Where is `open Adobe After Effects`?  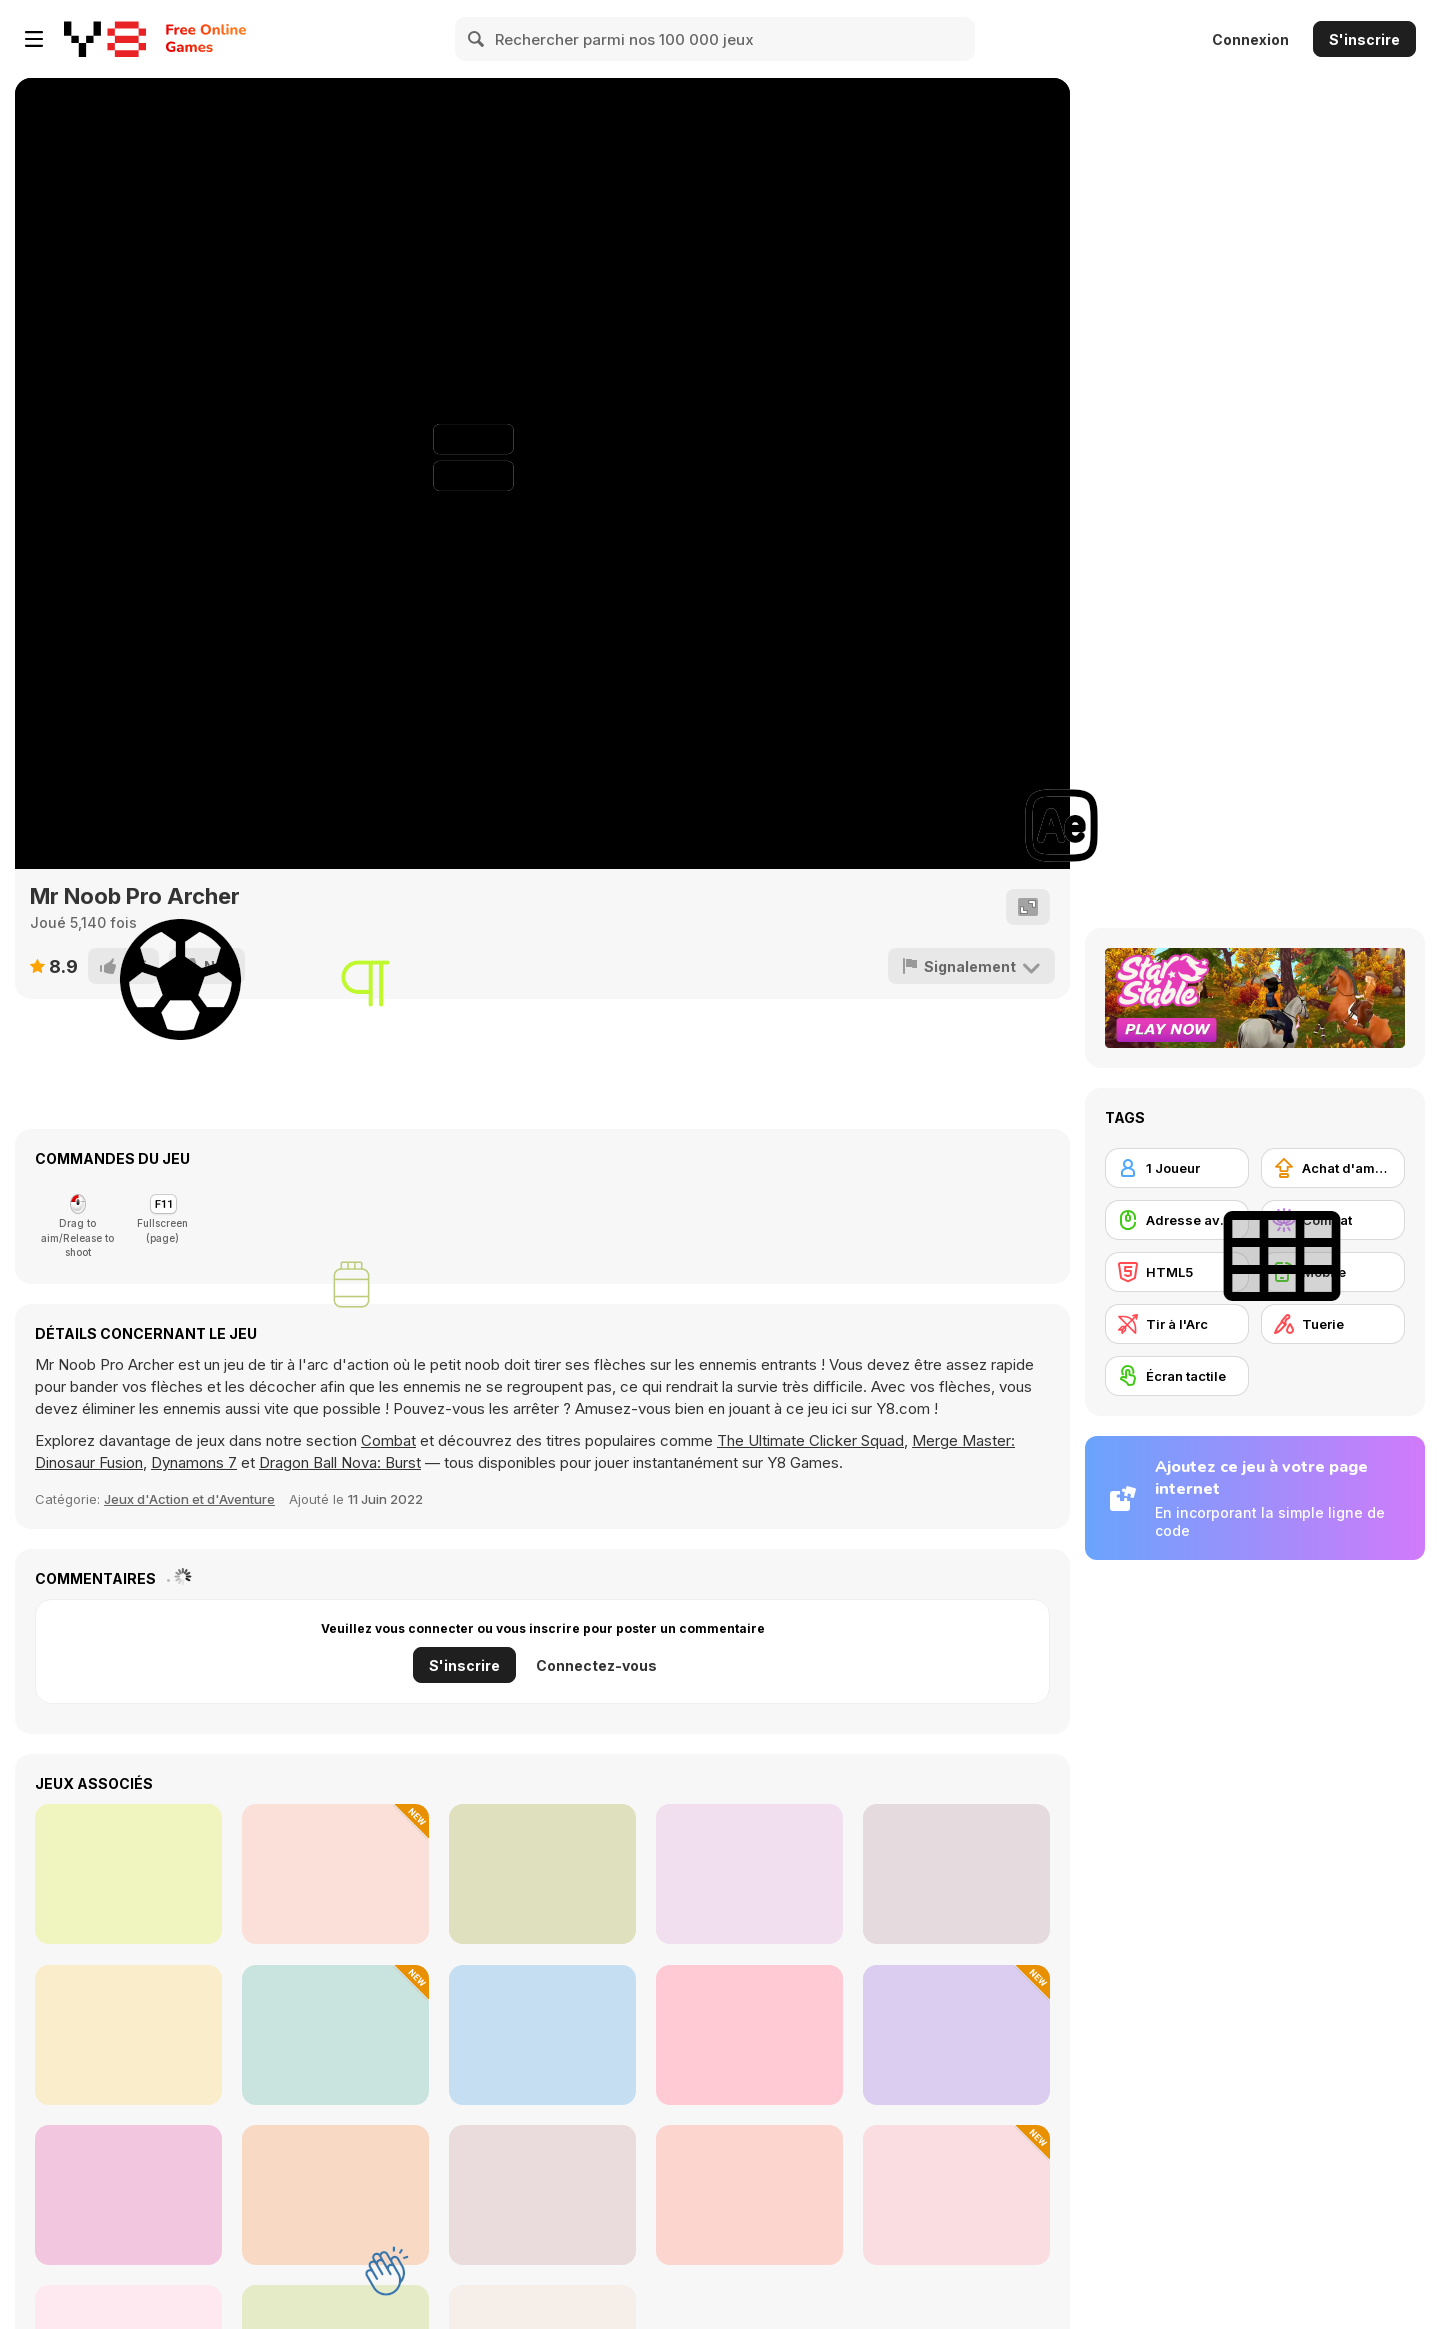 open Adobe After Effects is located at coordinates (1061, 825).